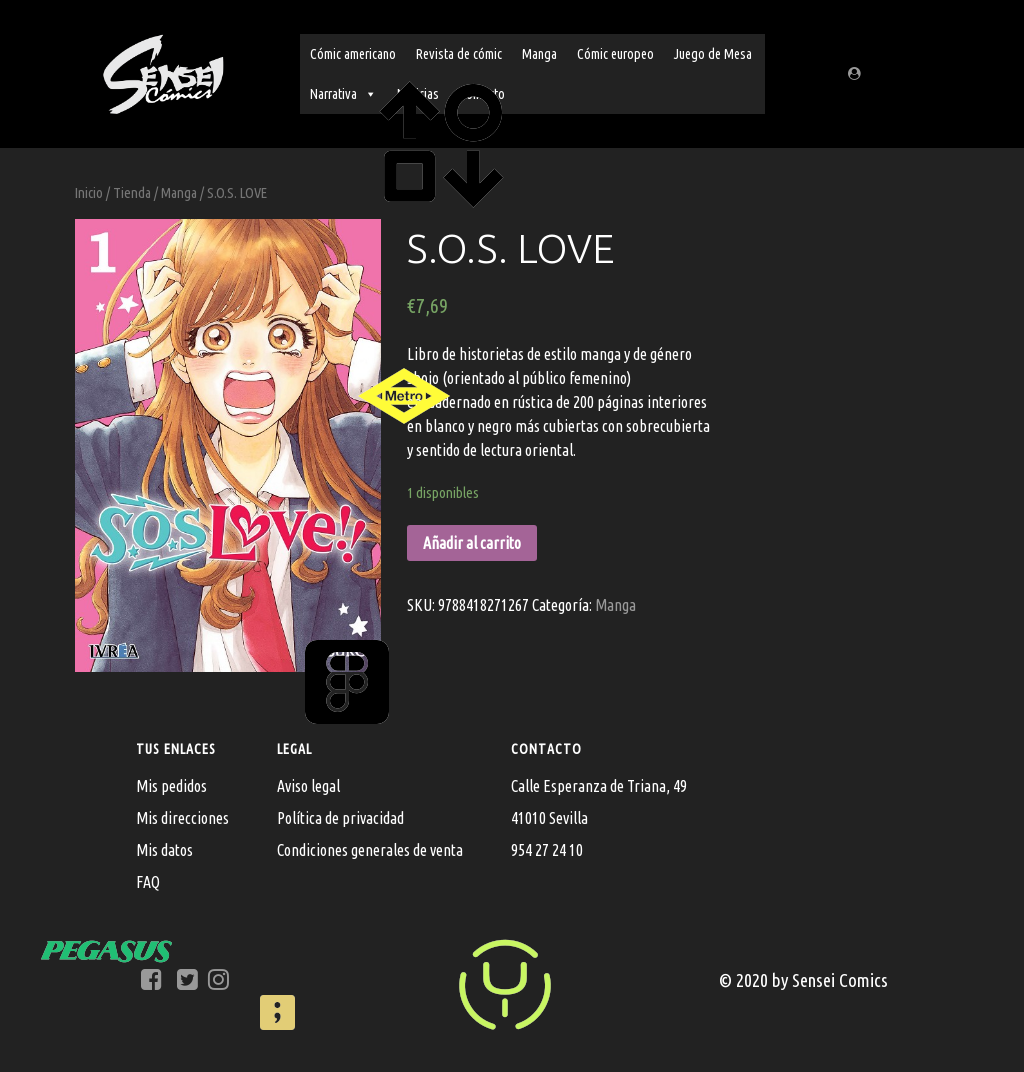 The height and width of the screenshot is (1072, 1024). I want to click on Pegasus Airlines logo, so click(106, 951).